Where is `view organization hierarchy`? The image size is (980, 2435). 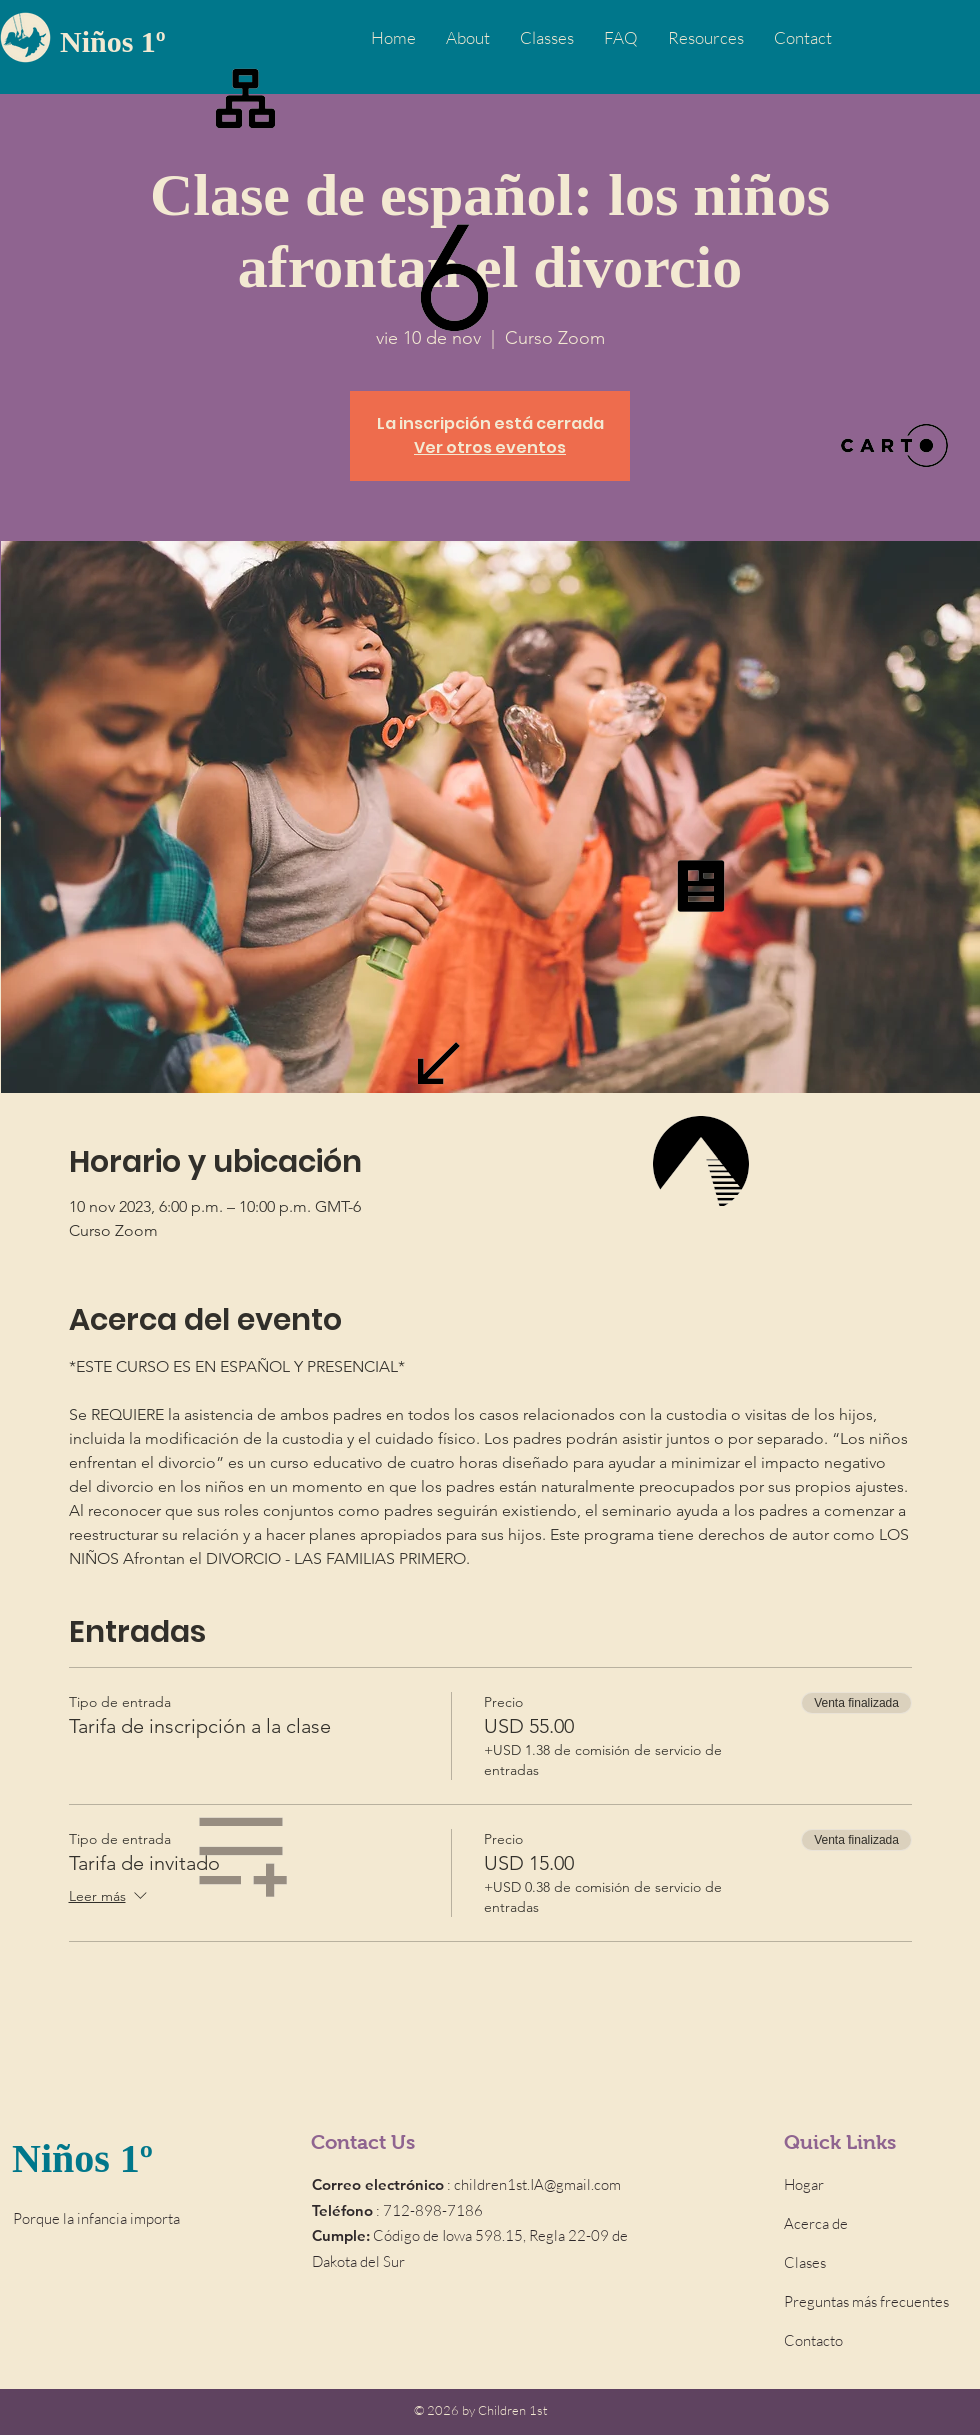 view organization hierarchy is located at coordinates (245, 98).